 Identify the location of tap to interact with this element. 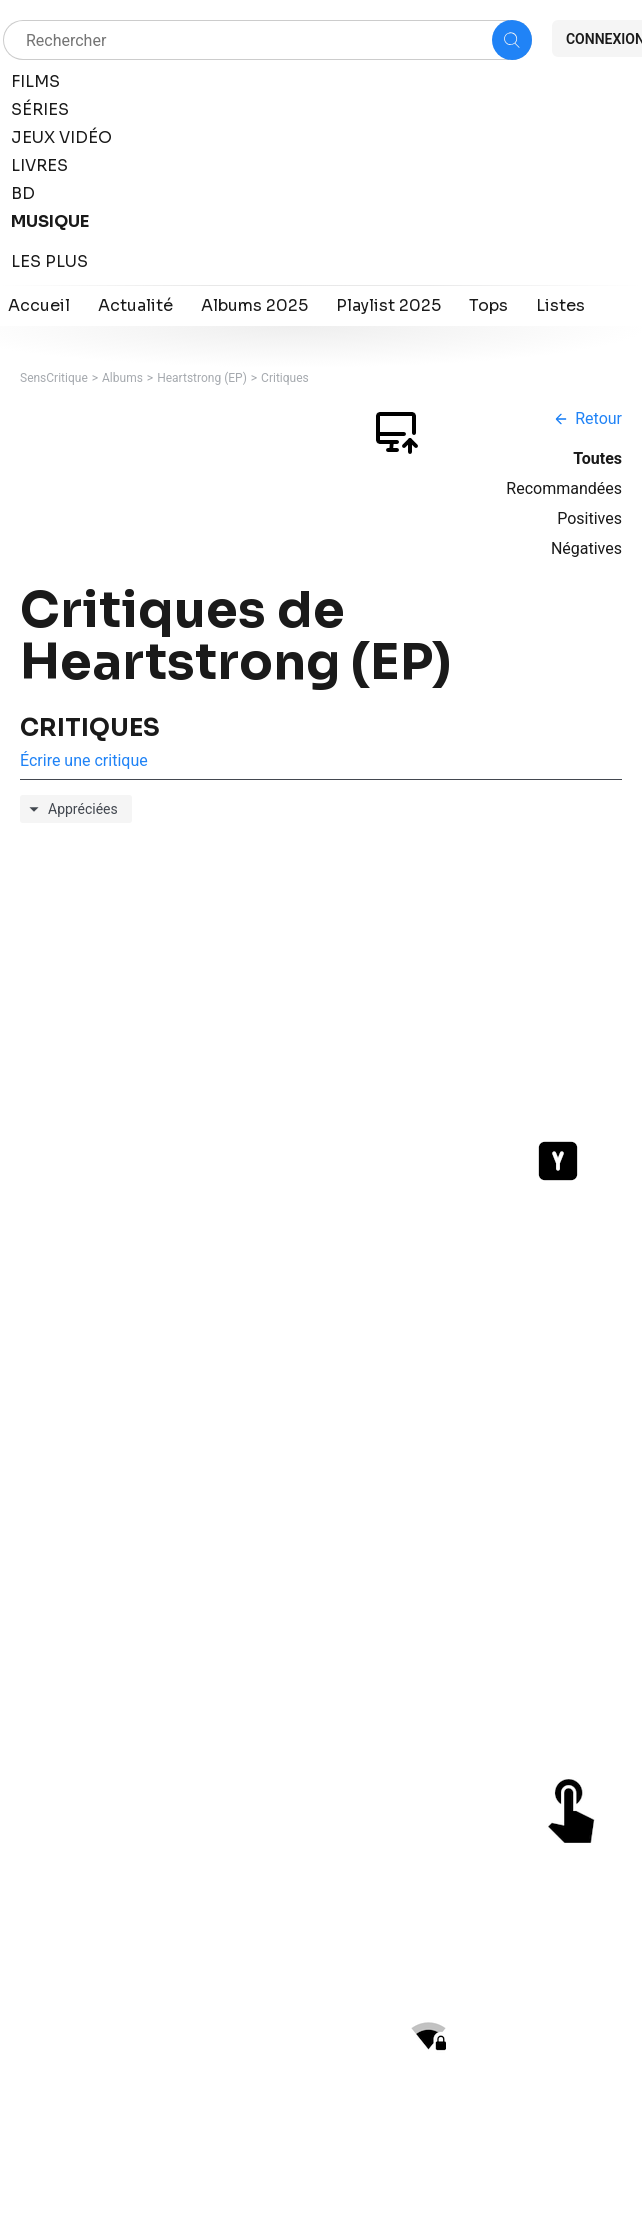
(572, 1812).